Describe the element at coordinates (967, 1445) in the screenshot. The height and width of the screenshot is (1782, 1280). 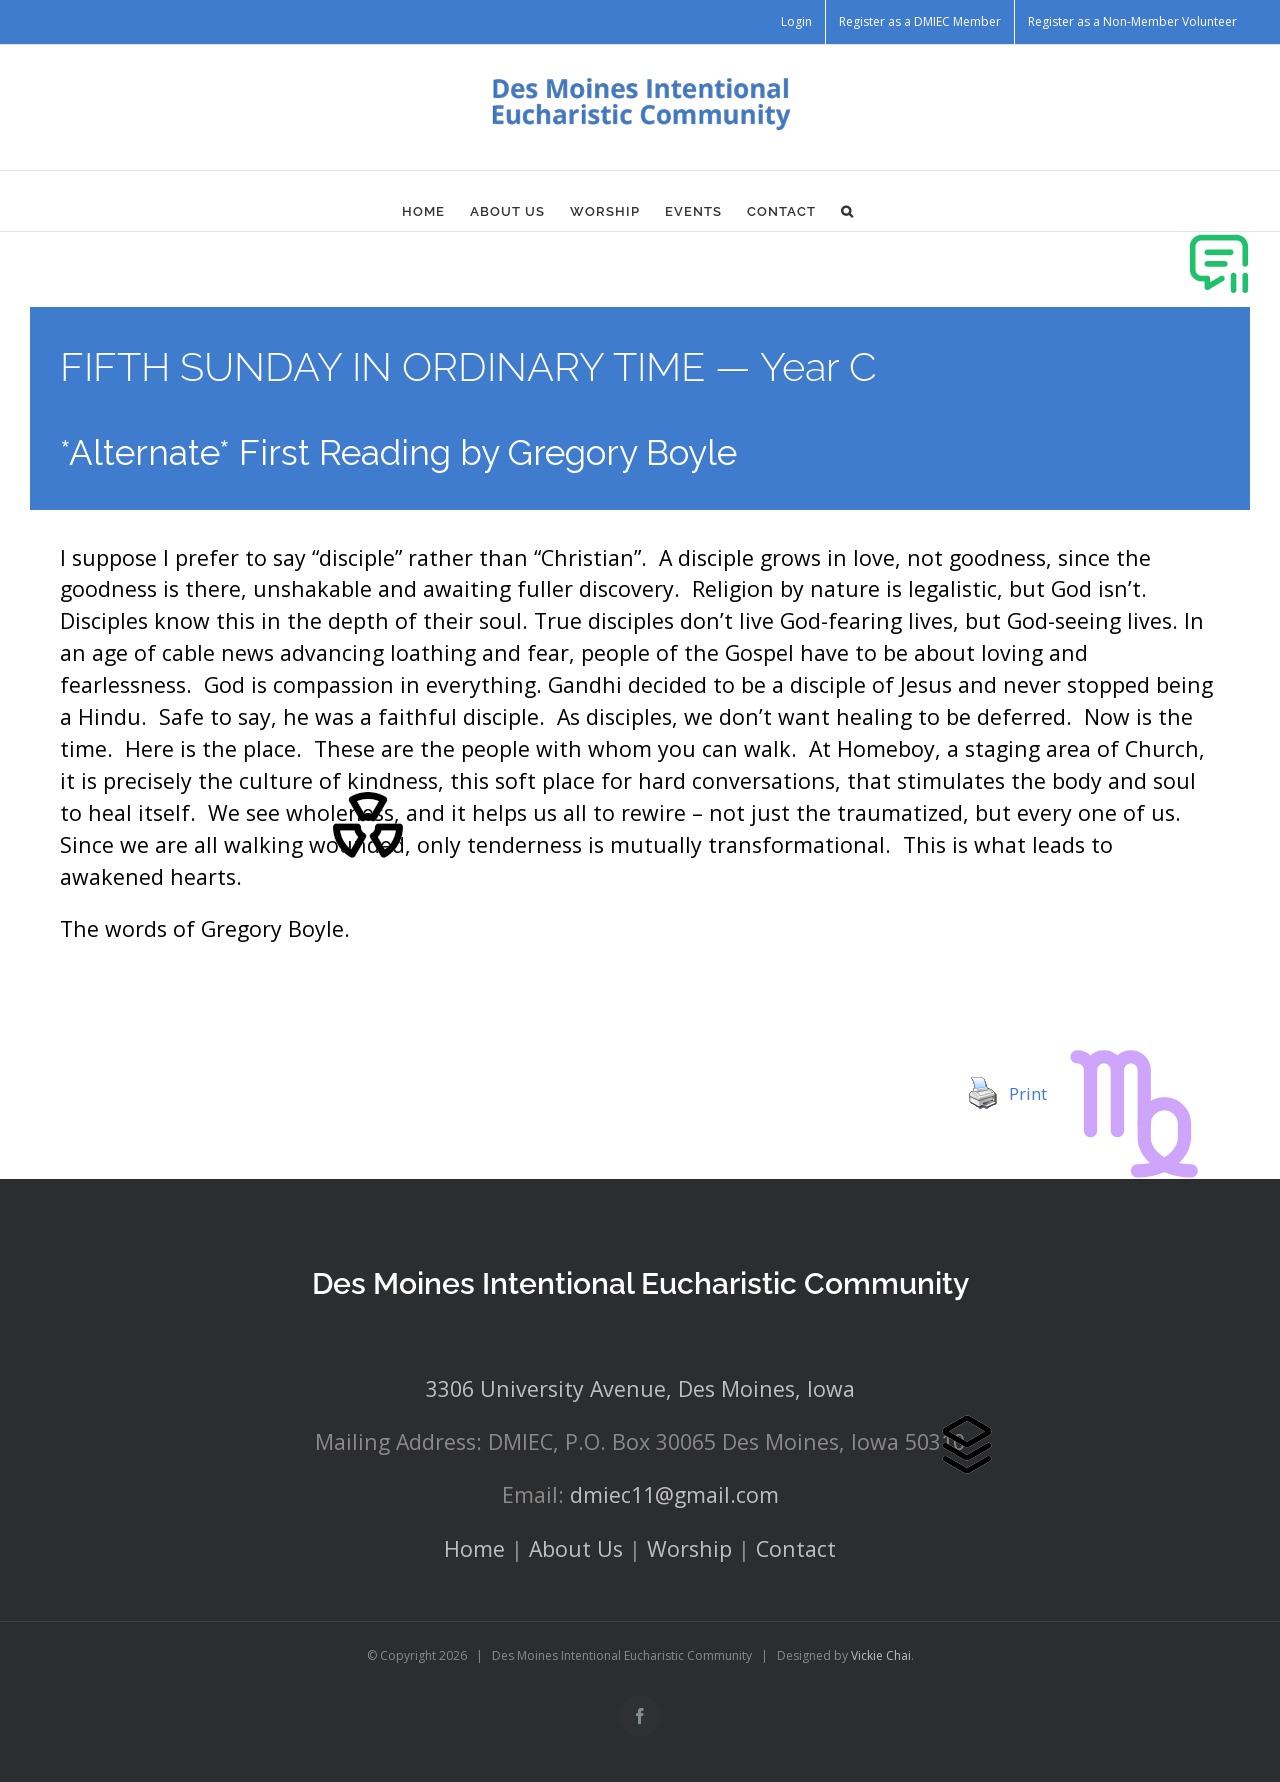
I see `view stacked layers or items` at that location.